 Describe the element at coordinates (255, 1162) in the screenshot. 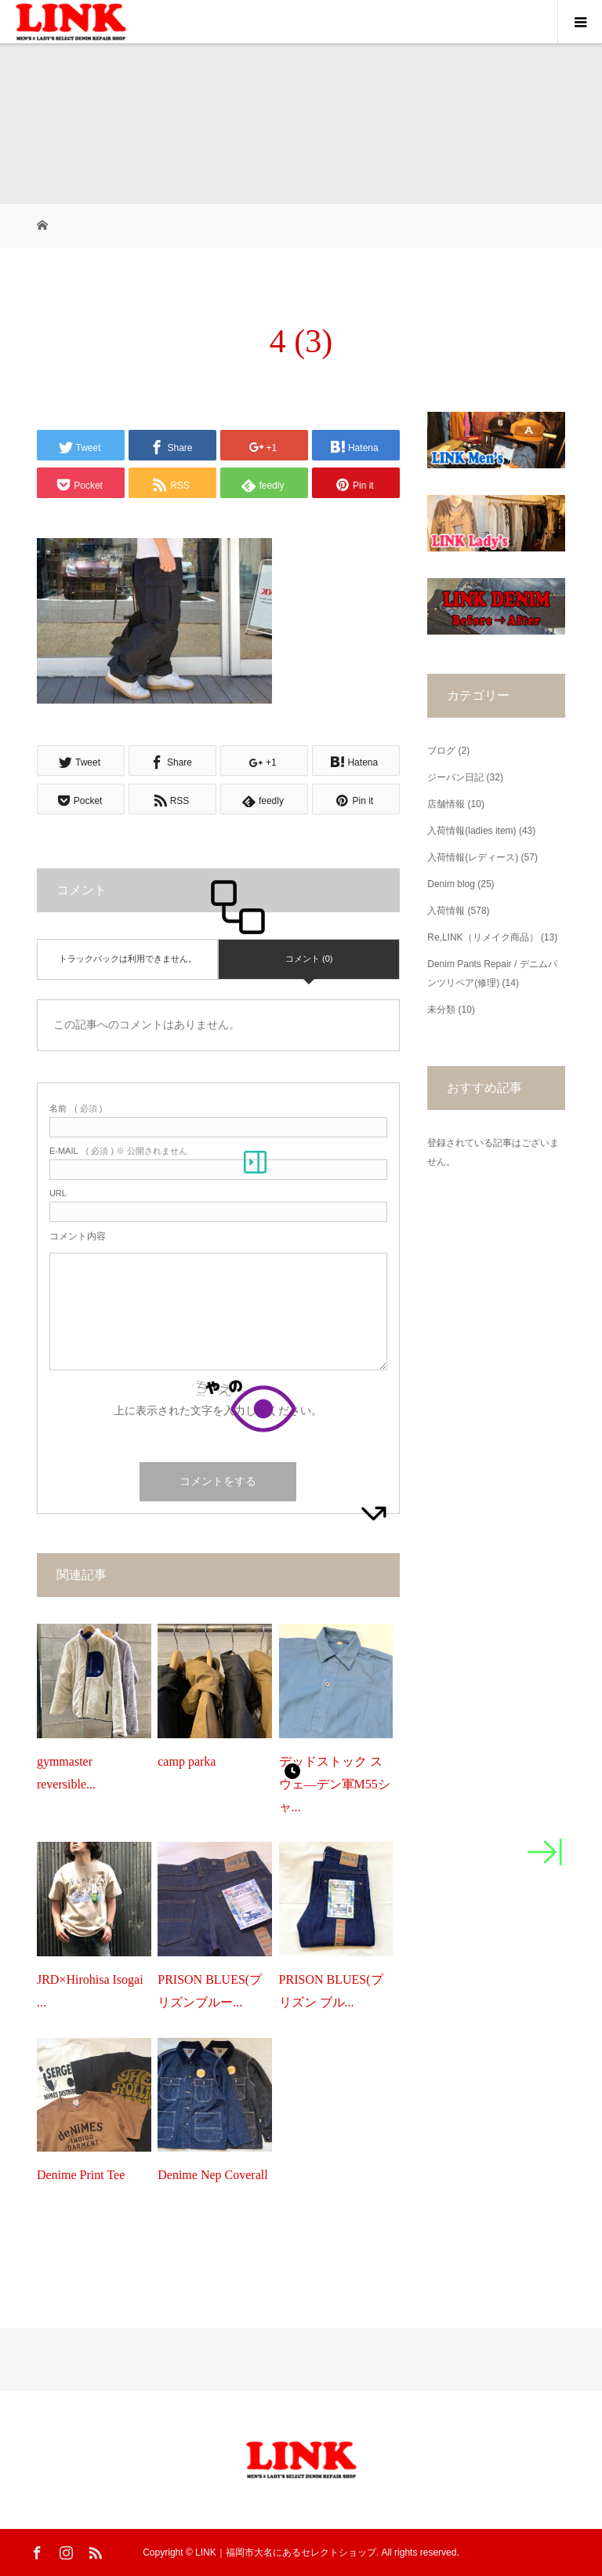

I see `collapse the sidebar panel` at that location.